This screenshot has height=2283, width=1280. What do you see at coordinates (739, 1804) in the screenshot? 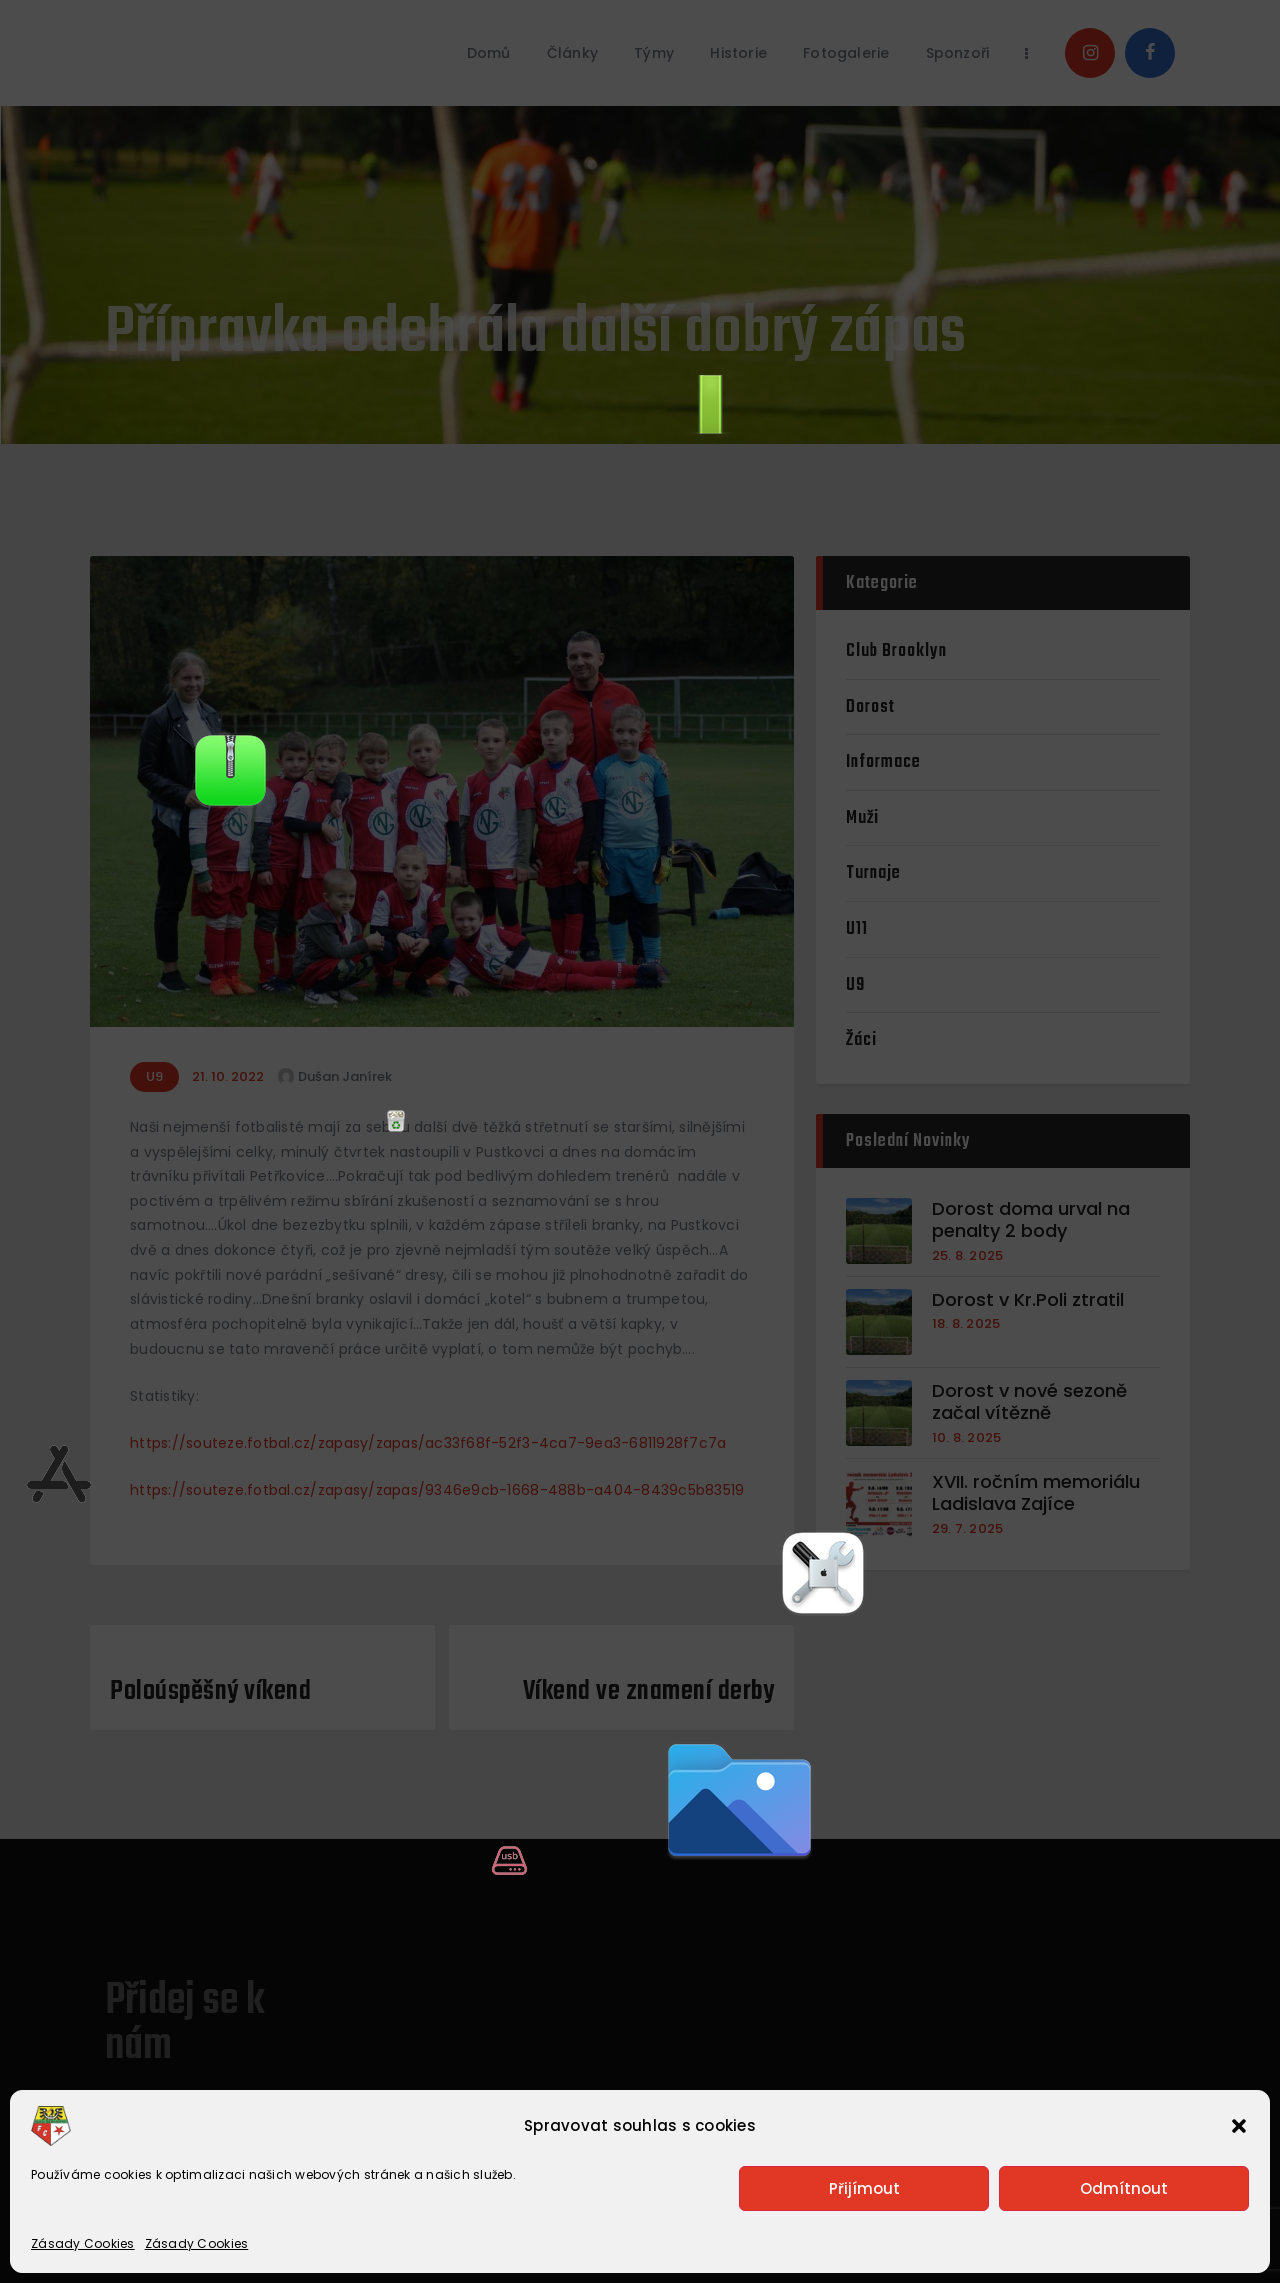
I see `open pictures folder` at bounding box center [739, 1804].